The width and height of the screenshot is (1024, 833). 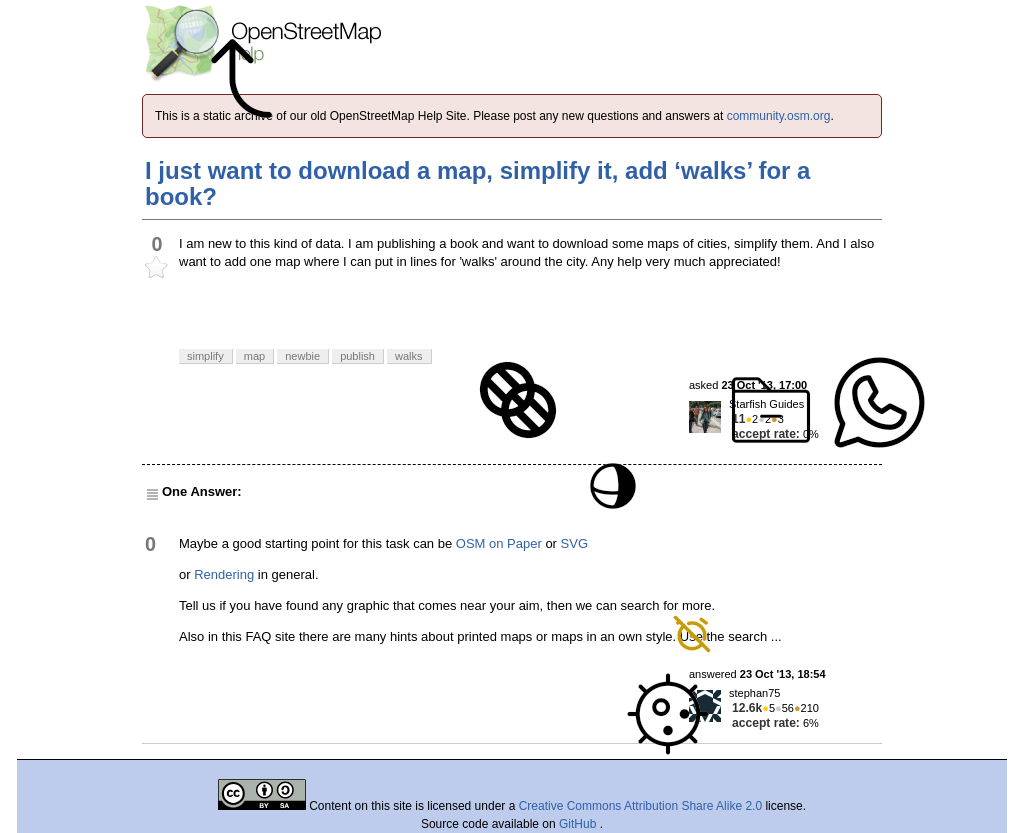 What do you see at coordinates (668, 714) in the screenshot?
I see `indicates virus or malware detected` at bounding box center [668, 714].